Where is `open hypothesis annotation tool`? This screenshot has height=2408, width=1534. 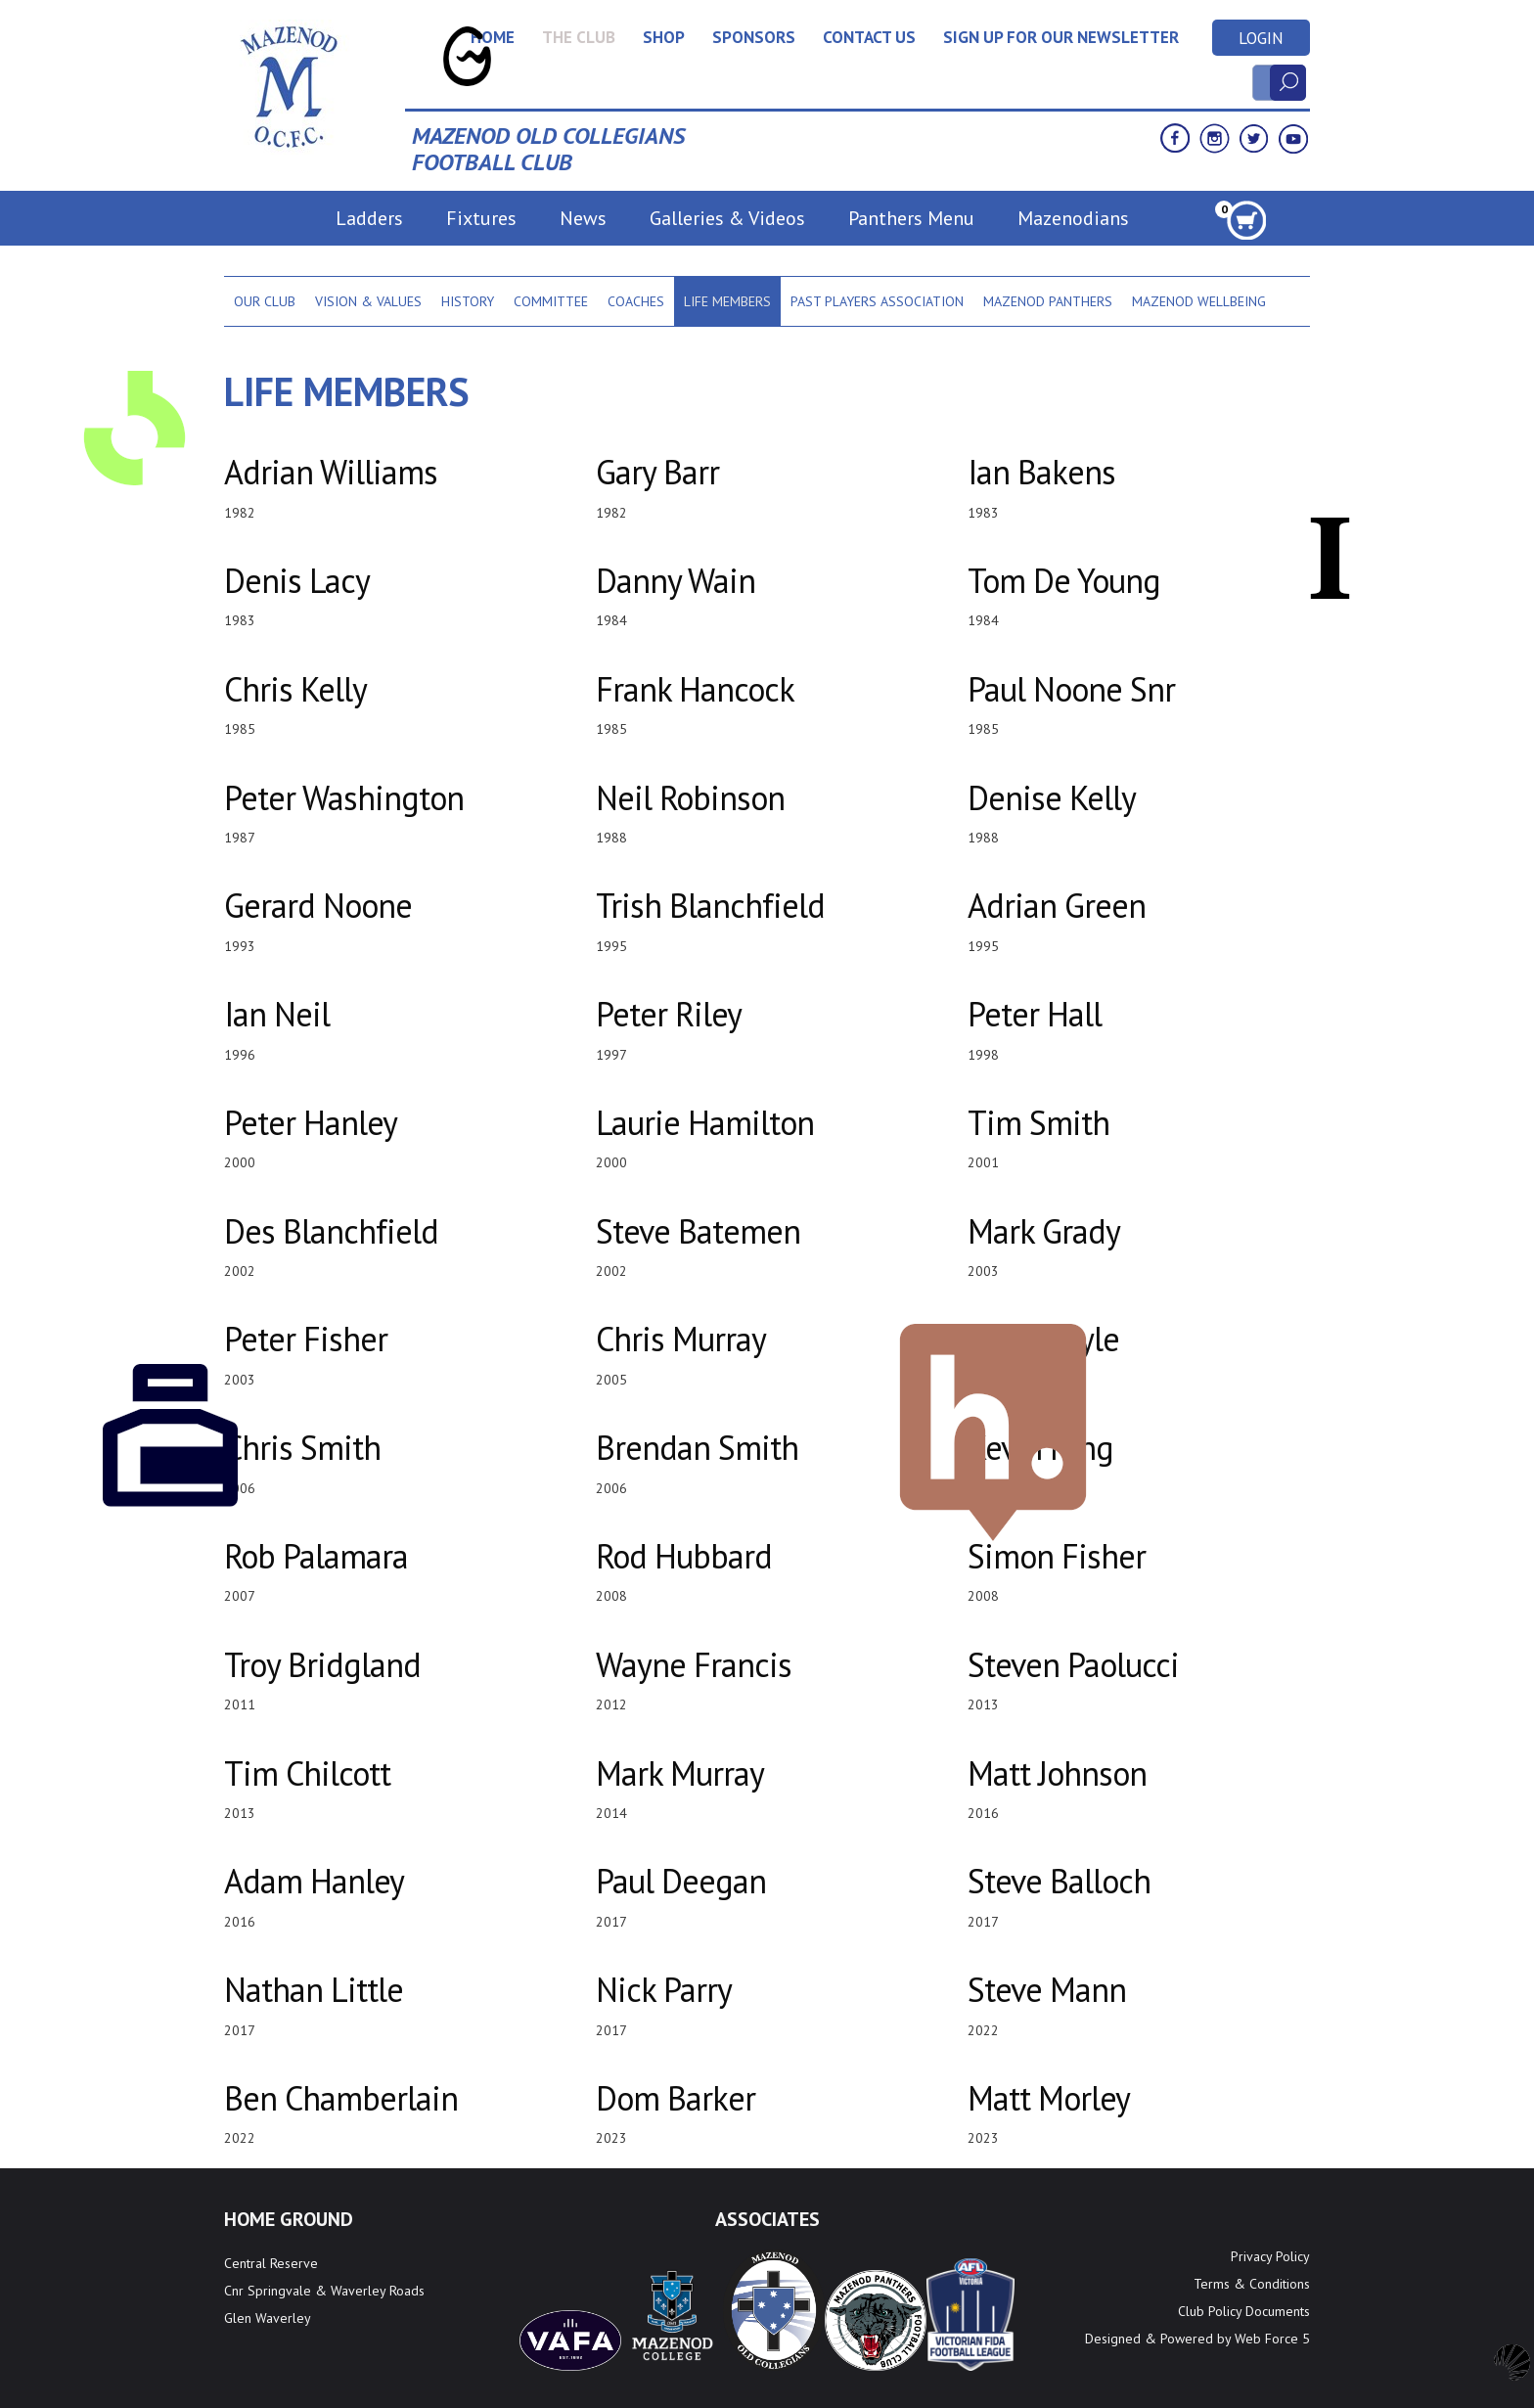
open hypothesis annotation tool is located at coordinates (993, 1432).